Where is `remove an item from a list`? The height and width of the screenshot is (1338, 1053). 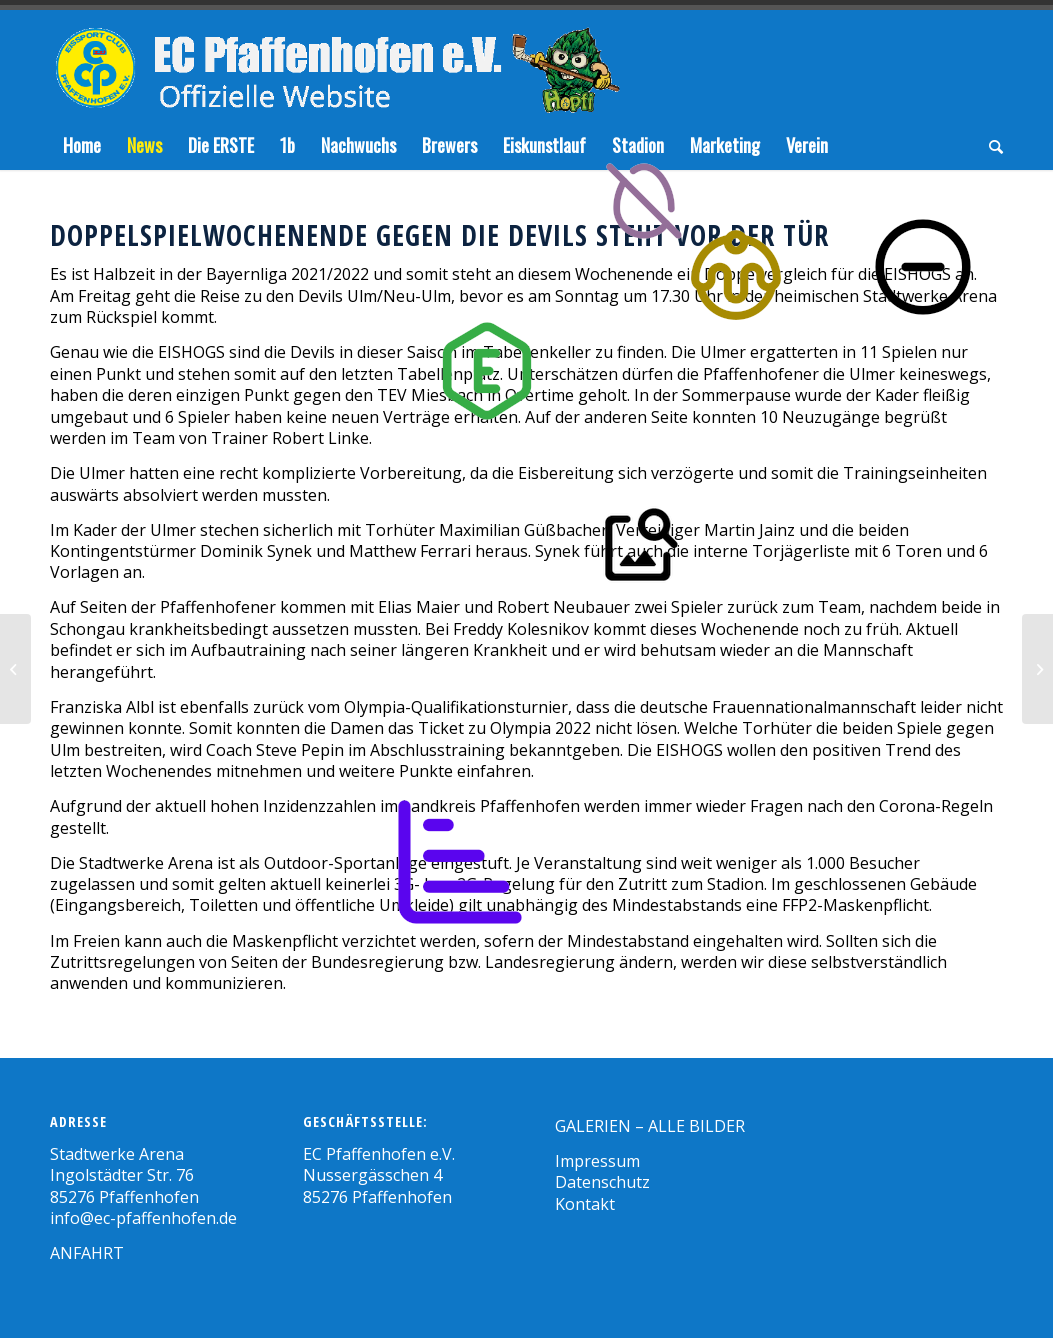 remove an item from a list is located at coordinates (923, 267).